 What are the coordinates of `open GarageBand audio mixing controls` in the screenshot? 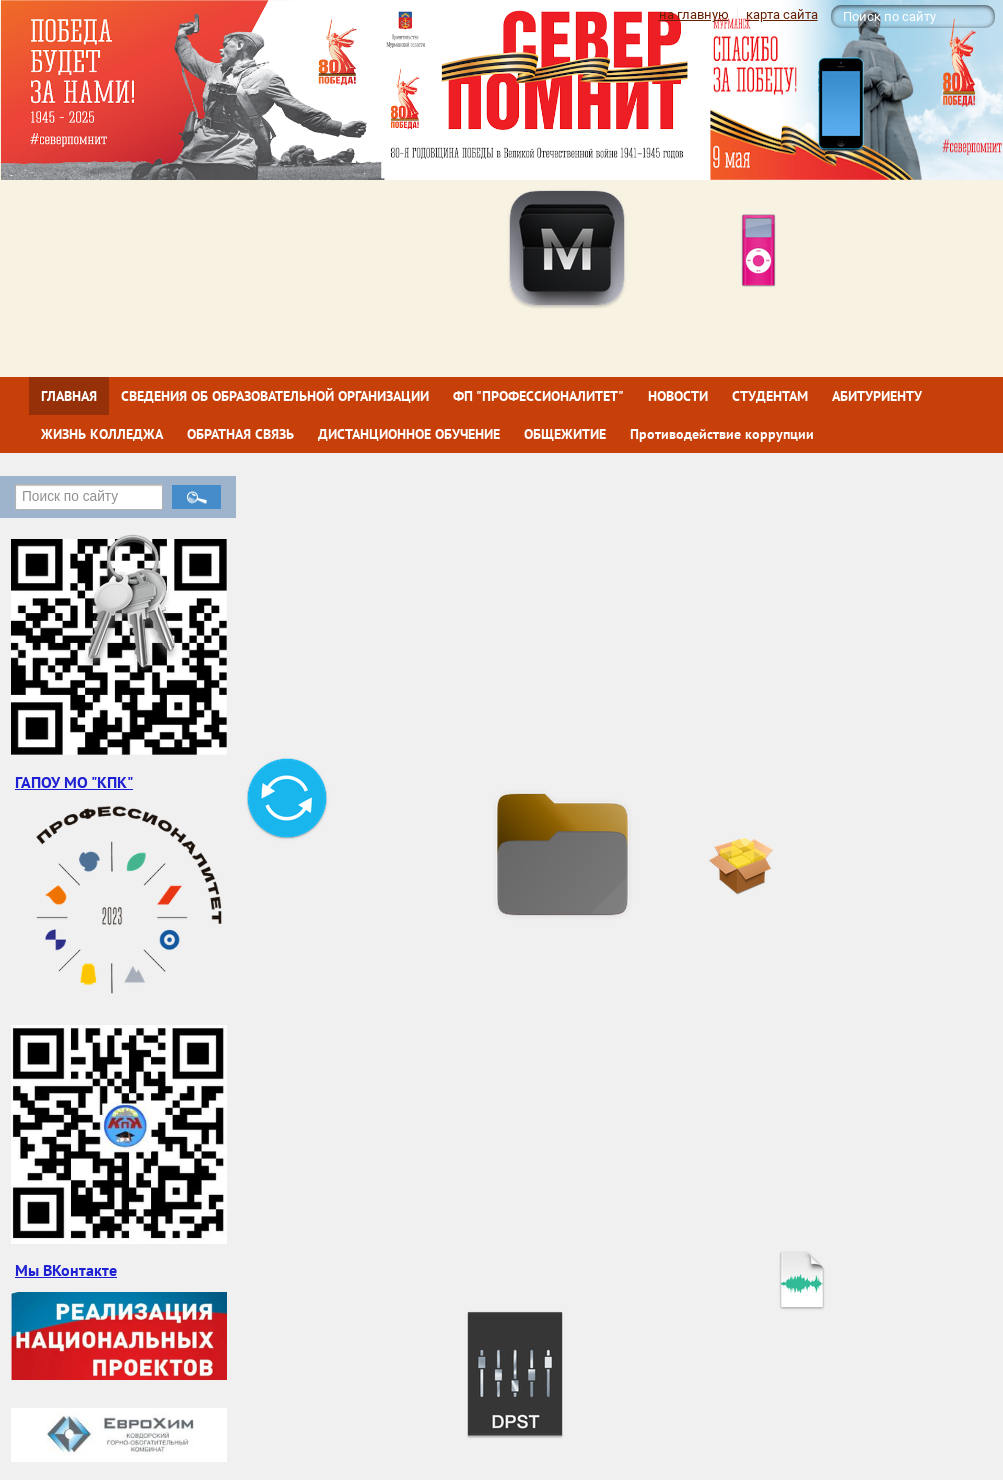 It's located at (515, 1377).